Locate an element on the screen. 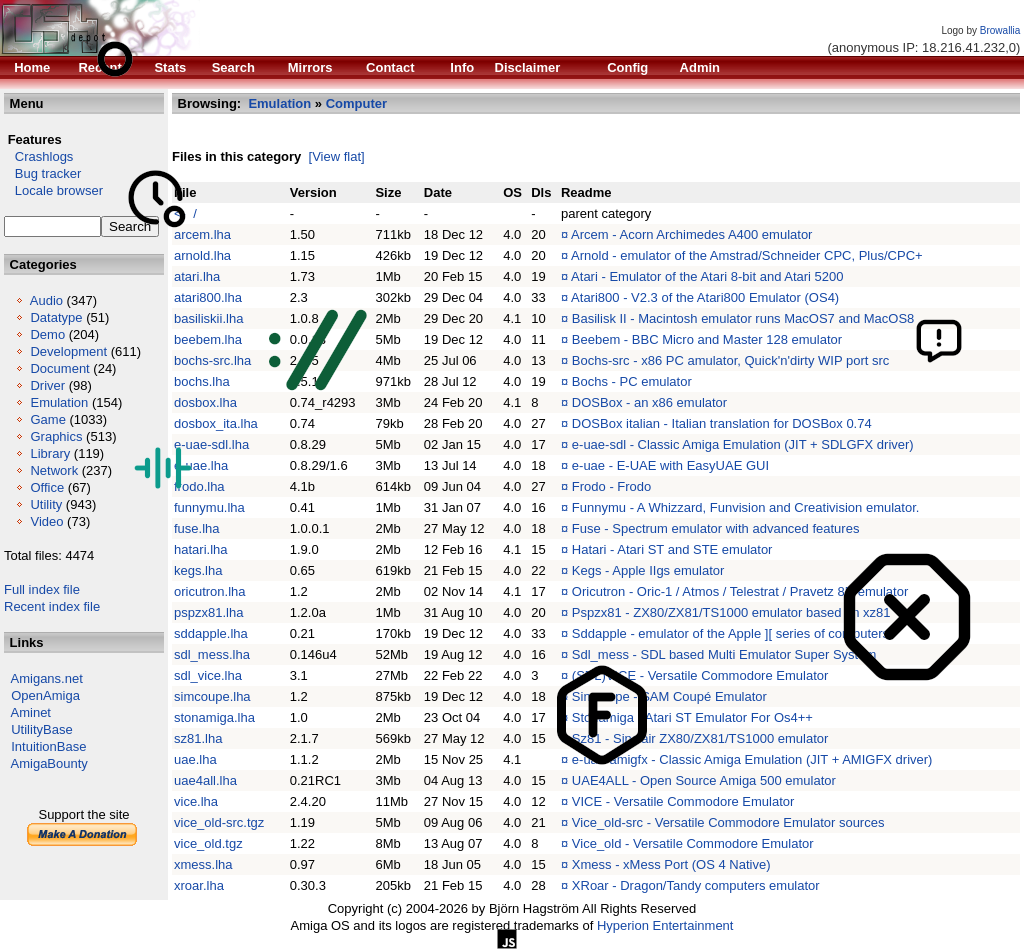  view protocol or connection settings is located at coordinates (315, 350).